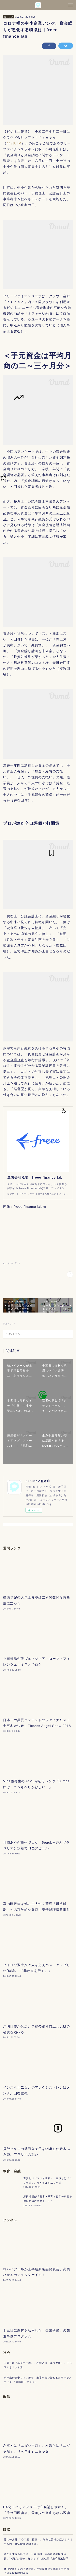  What do you see at coordinates (3, 478) in the screenshot?
I see `add item to favorites` at bounding box center [3, 478].